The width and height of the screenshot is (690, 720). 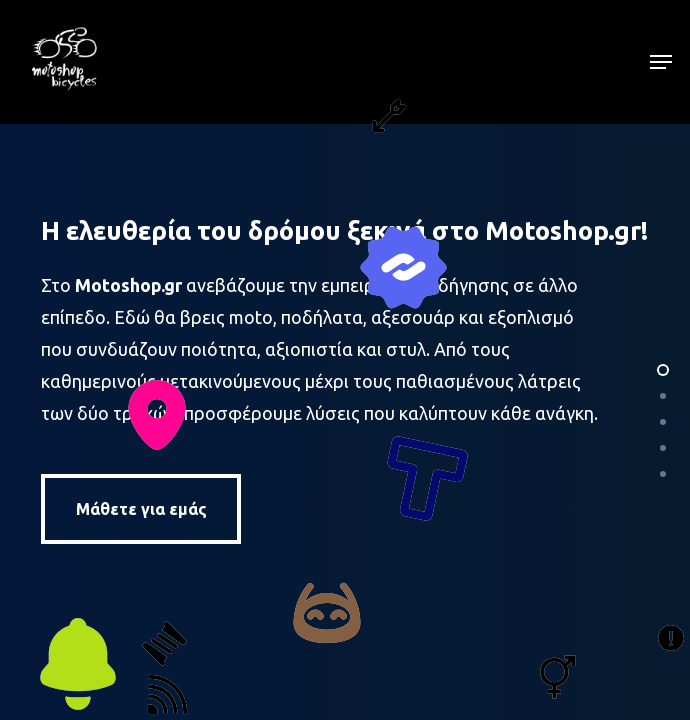 I want to click on select gender or sex options, so click(x=558, y=677).